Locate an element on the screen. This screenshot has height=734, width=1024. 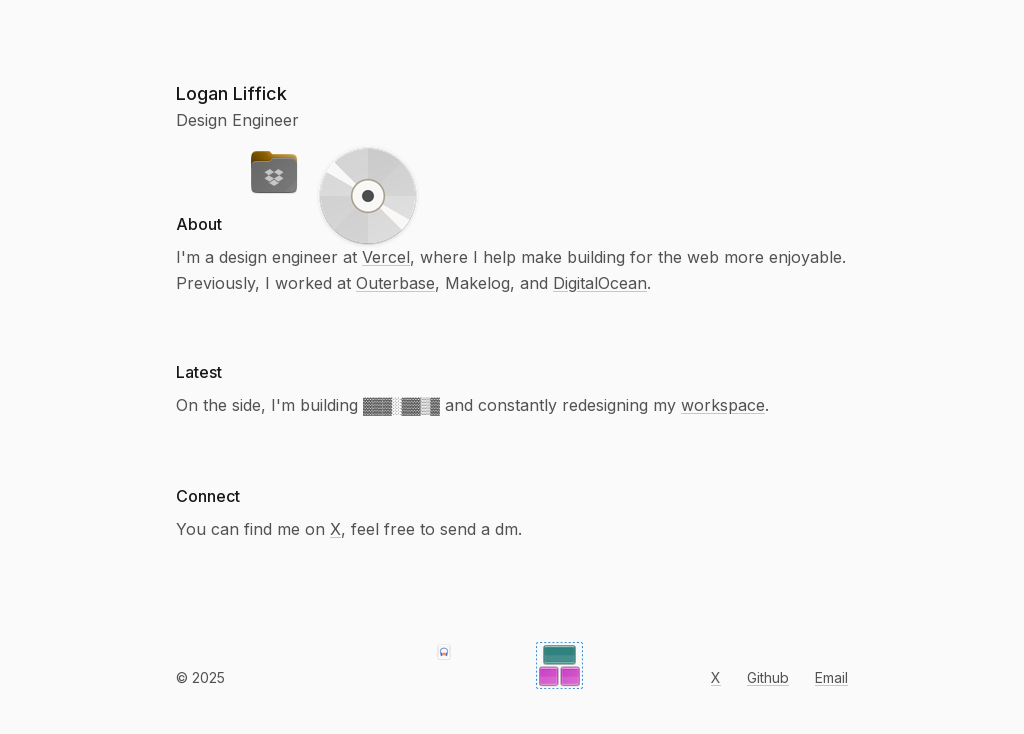
open dropbox synced folder is located at coordinates (274, 172).